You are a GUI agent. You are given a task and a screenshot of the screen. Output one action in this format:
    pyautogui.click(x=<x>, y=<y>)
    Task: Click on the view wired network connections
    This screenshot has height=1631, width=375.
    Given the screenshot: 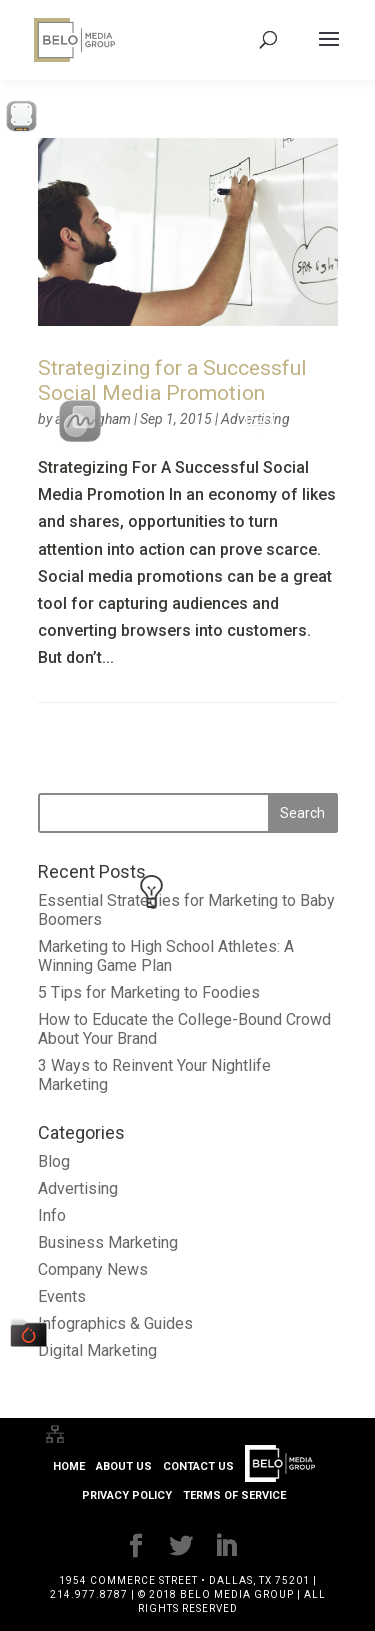 What is the action you would take?
    pyautogui.click(x=55, y=1434)
    